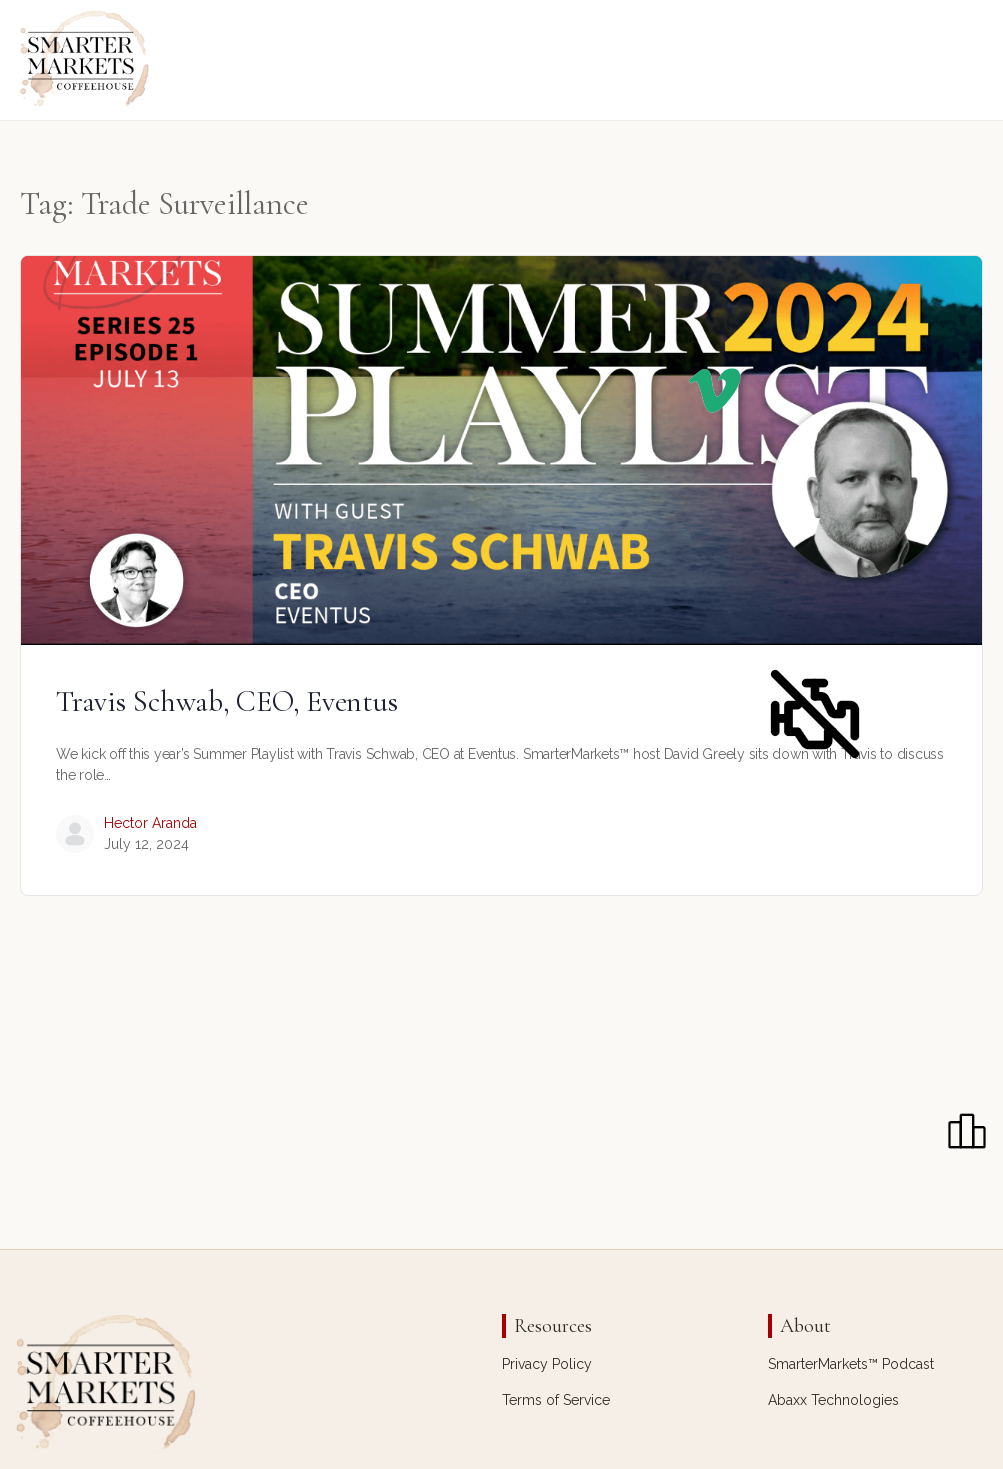 The image size is (1003, 1469). What do you see at coordinates (714, 390) in the screenshot?
I see `open Vimeo app` at bounding box center [714, 390].